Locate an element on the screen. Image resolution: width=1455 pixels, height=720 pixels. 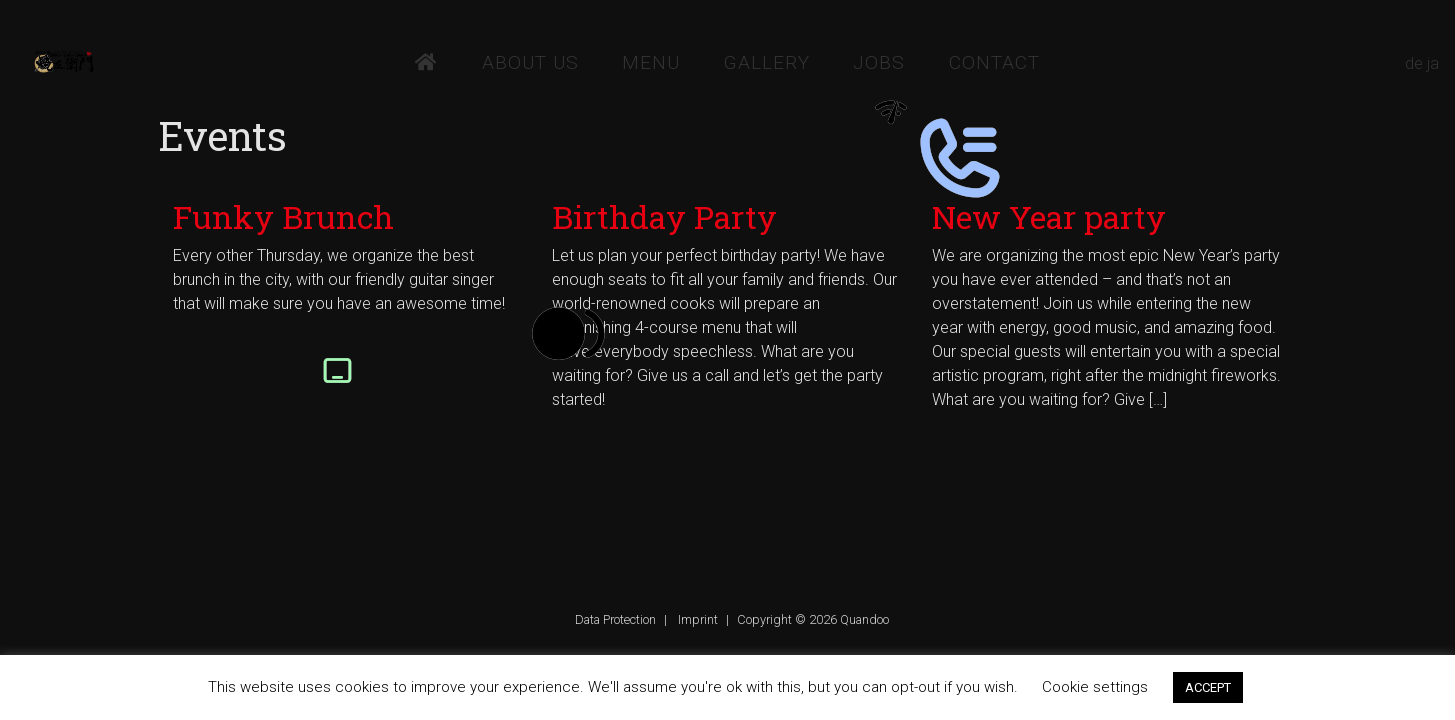
indicates active recording or live broadcast is located at coordinates (568, 333).